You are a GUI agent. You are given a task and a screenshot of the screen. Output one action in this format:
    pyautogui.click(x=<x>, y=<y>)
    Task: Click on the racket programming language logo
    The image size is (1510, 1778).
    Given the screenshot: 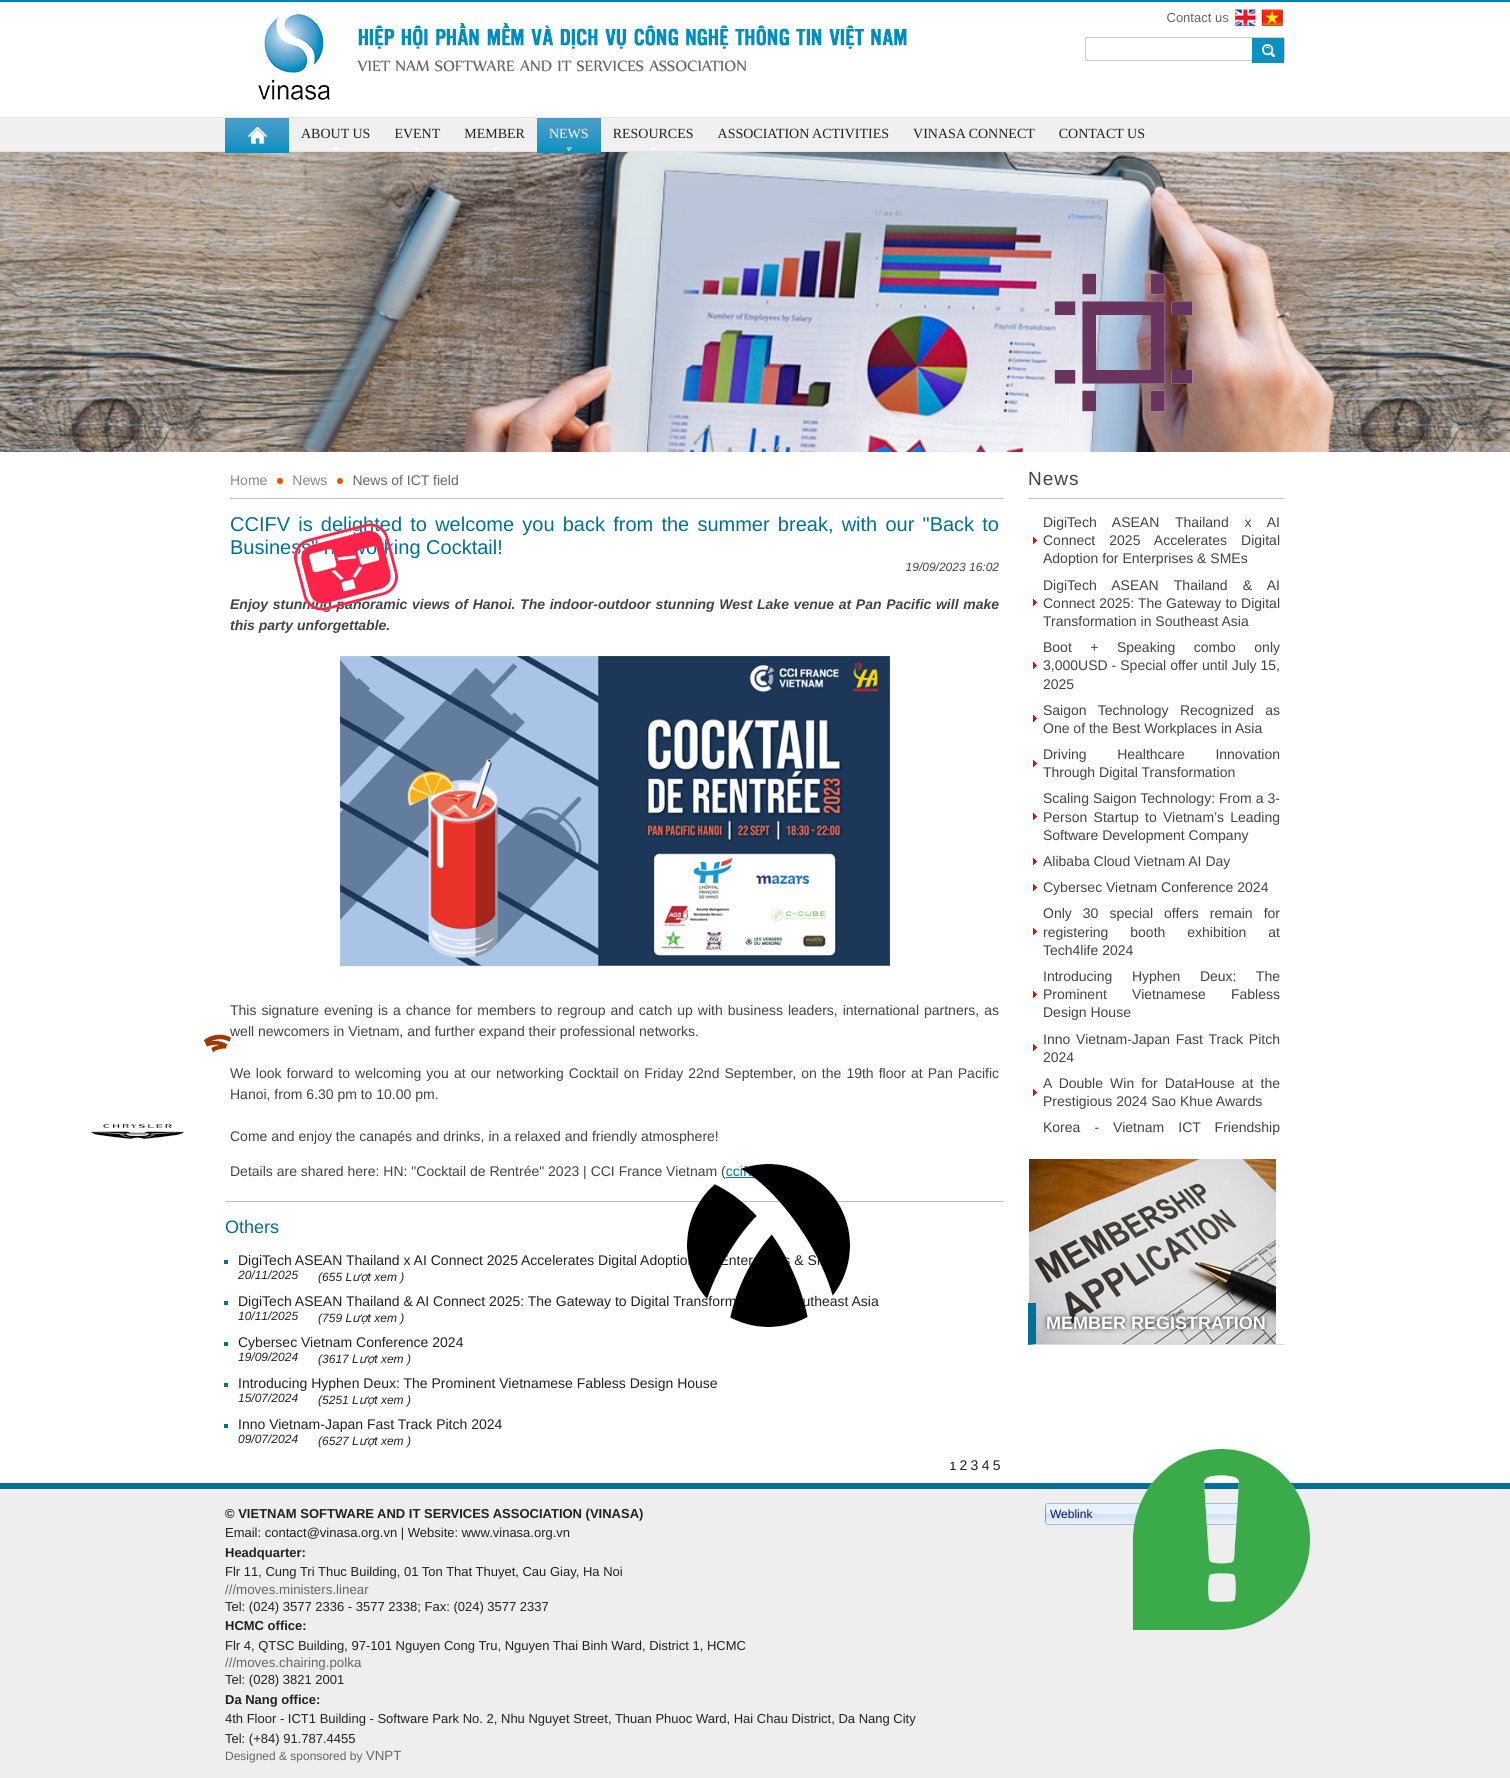 What is the action you would take?
    pyautogui.click(x=768, y=1245)
    